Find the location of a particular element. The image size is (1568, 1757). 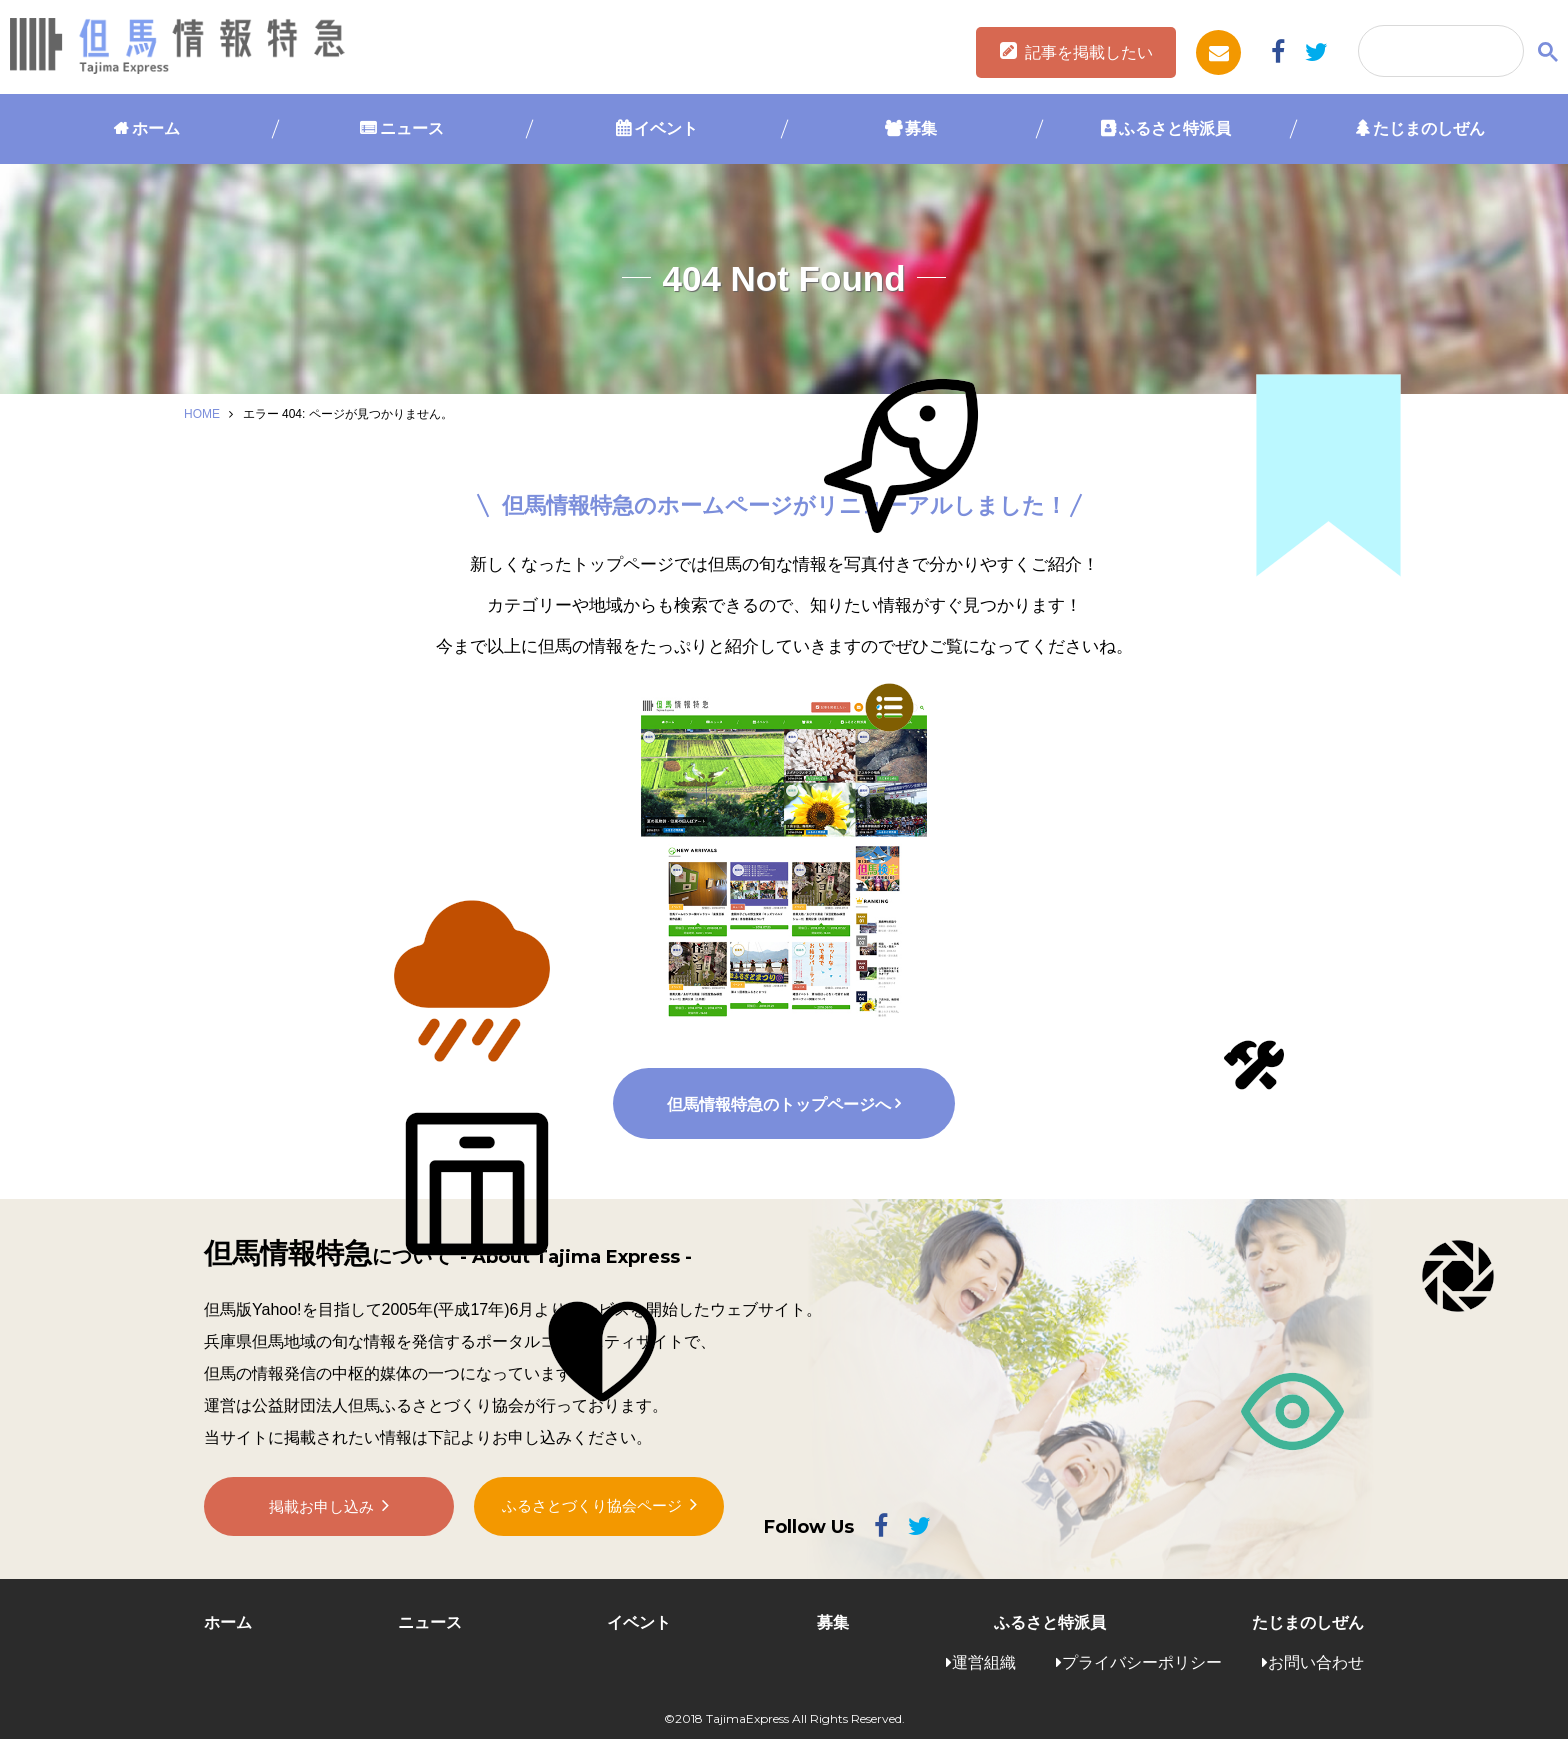

access settings or configuration options is located at coordinates (1254, 1065).